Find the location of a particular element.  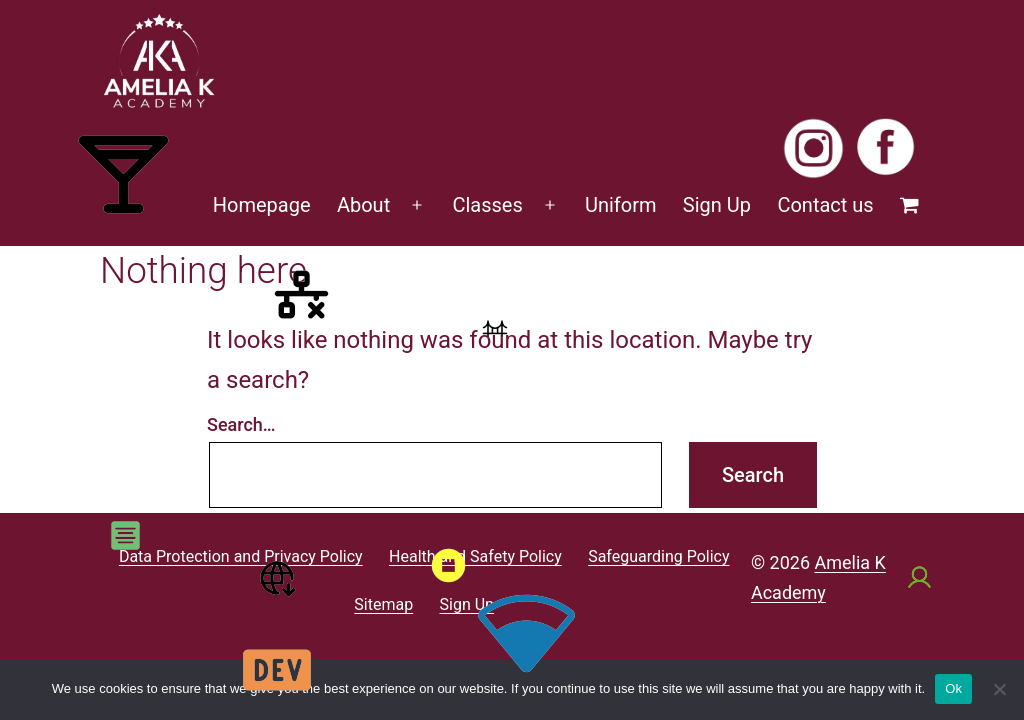

network connection error or failure is located at coordinates (301, 295).